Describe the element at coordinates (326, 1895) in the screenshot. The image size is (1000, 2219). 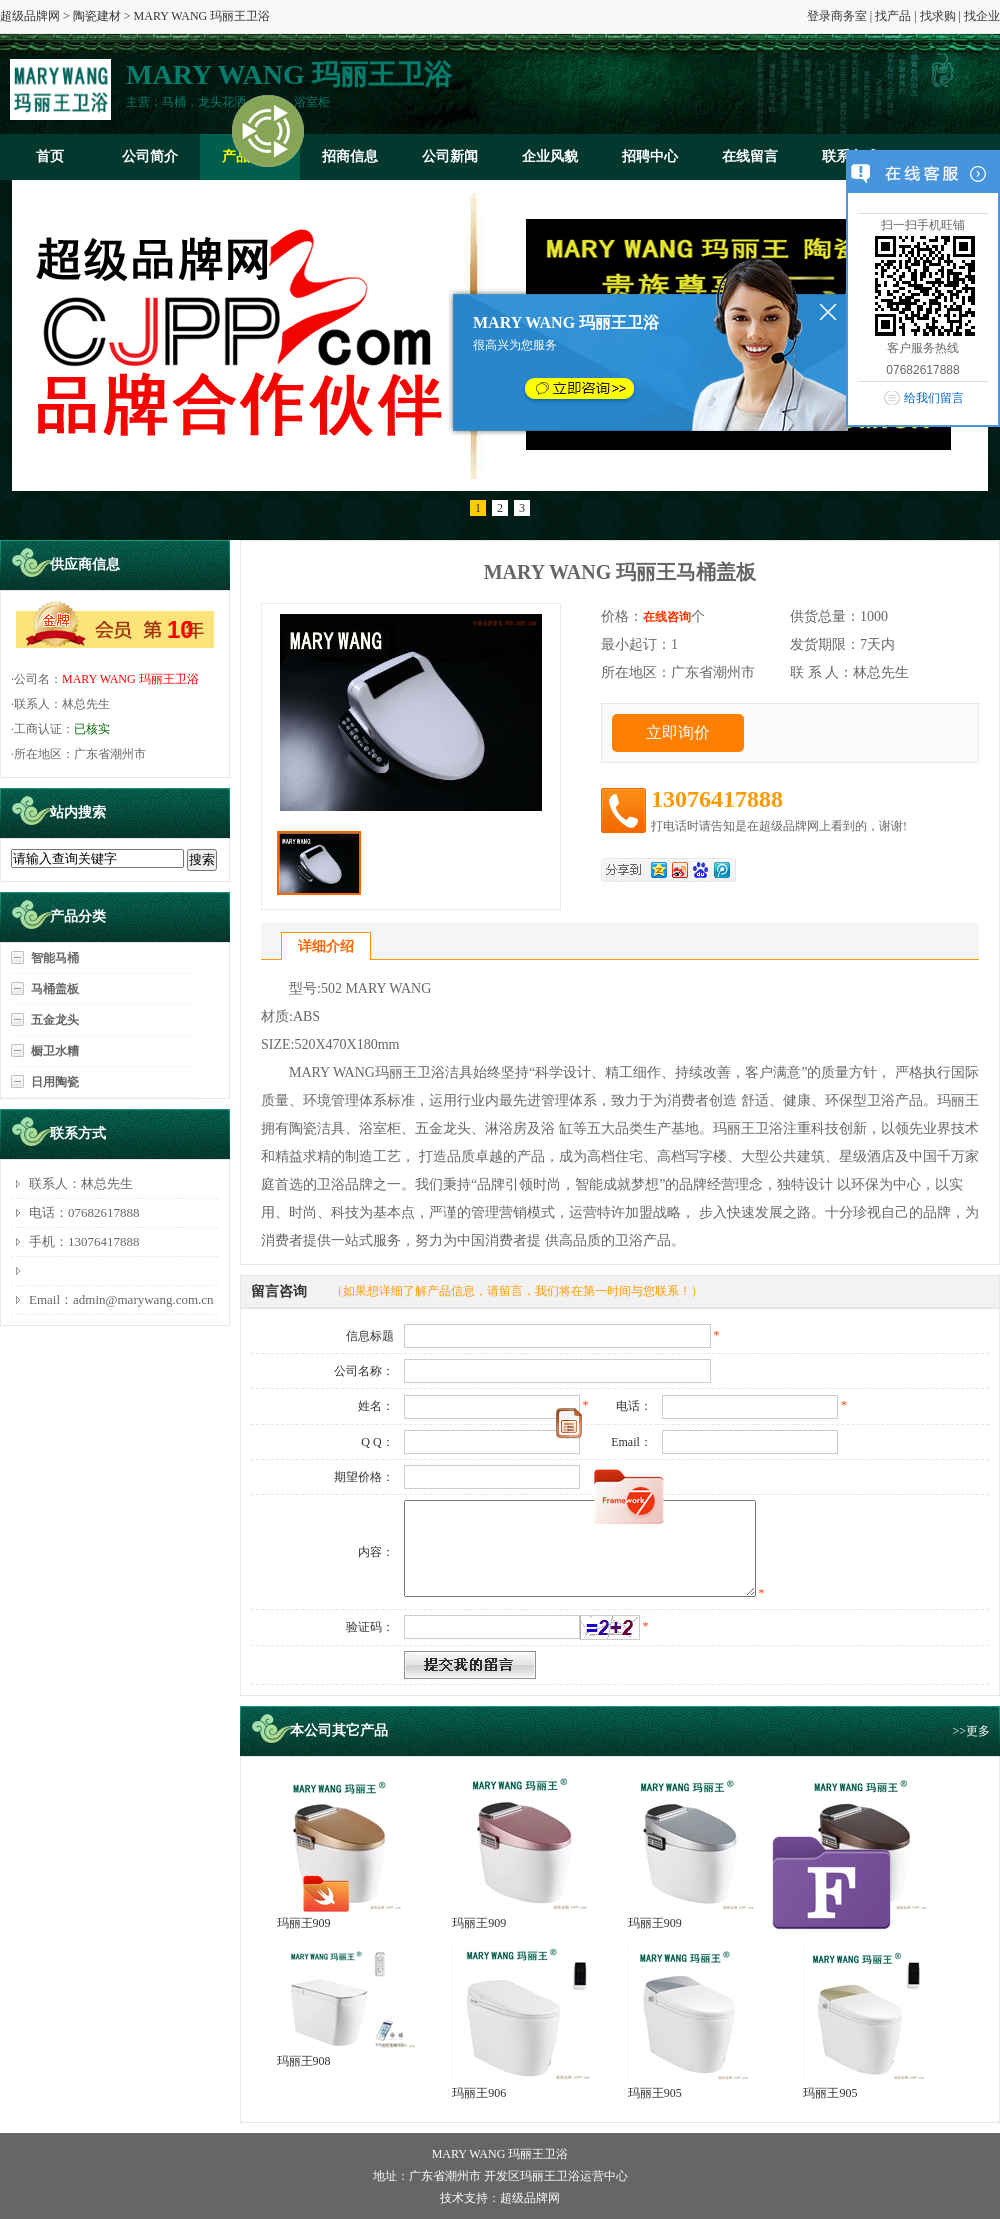
I see `folder containing swift programming projects` at that location.